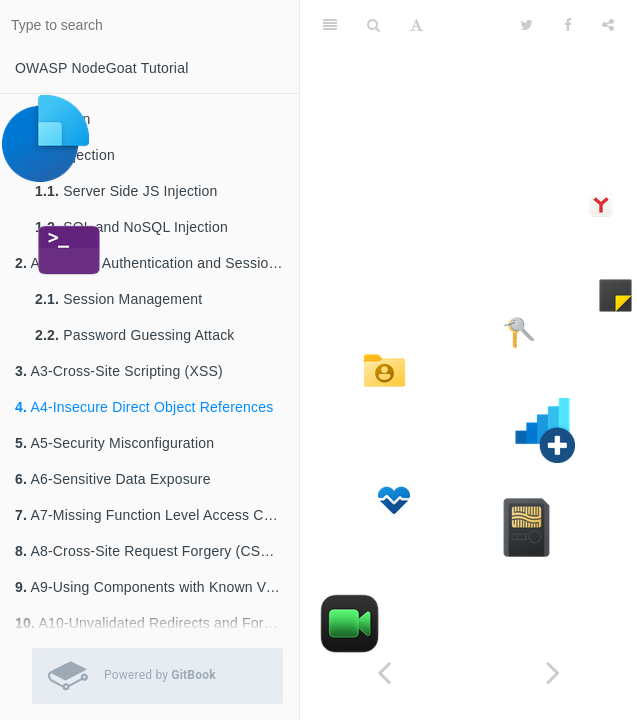  Describe the element at coordinates (526, 527) in the screenshot. I see `access flash memory or SD card storage` at that location.